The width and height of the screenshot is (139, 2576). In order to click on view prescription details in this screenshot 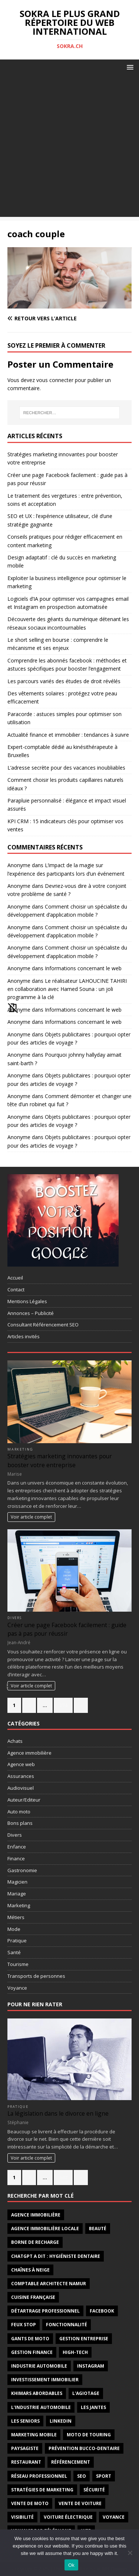, I will do `click(8, 1686)`.